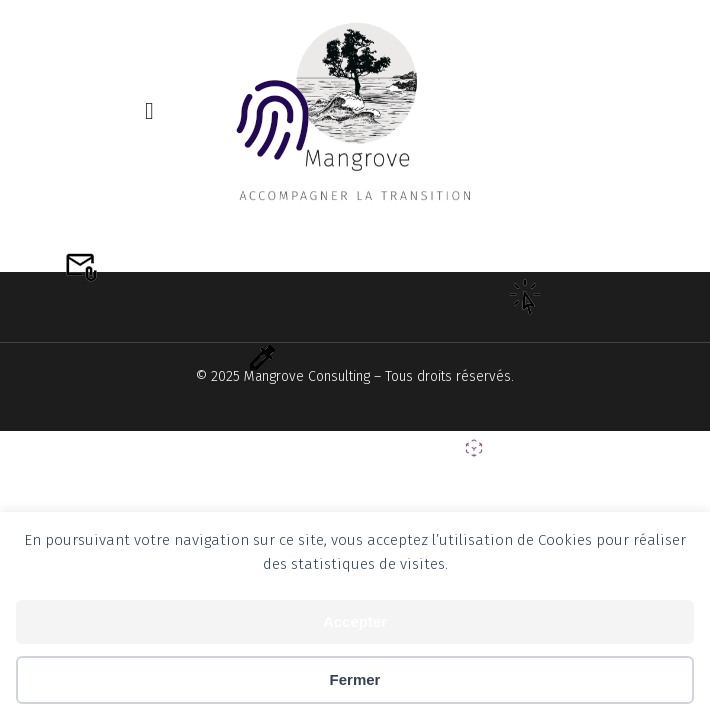 This screenshot has height=720, width=710. What do you see at coordinates (81, 267) in the screenshot?
I see `attach a file to an email` at bounding box center [81, 267].